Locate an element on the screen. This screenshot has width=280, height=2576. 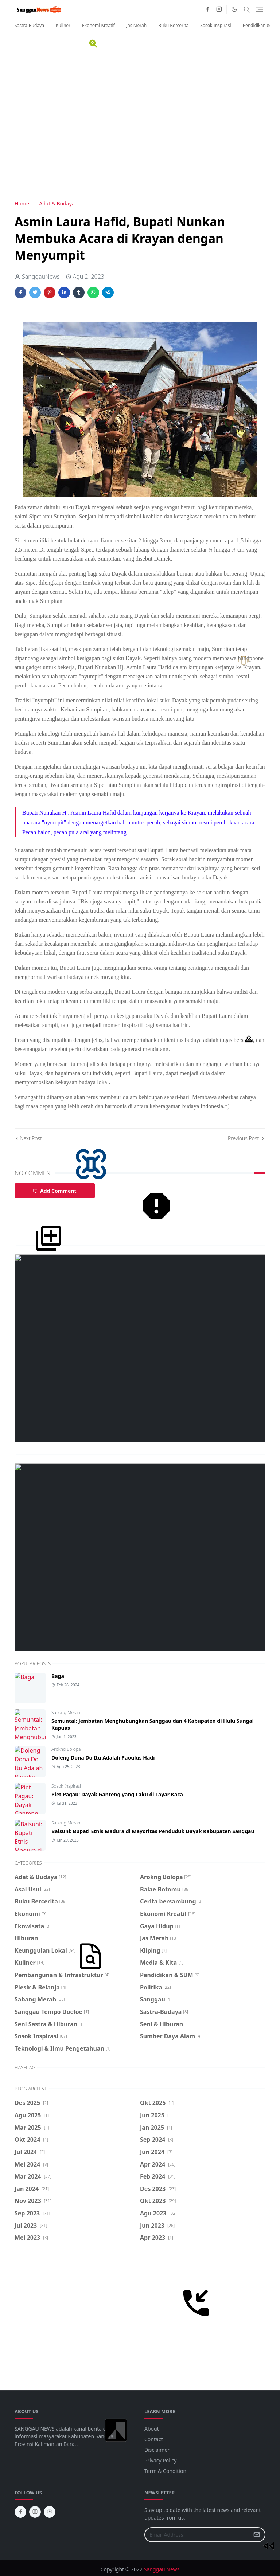
access drone controls is located at coordinates (91, 1164).